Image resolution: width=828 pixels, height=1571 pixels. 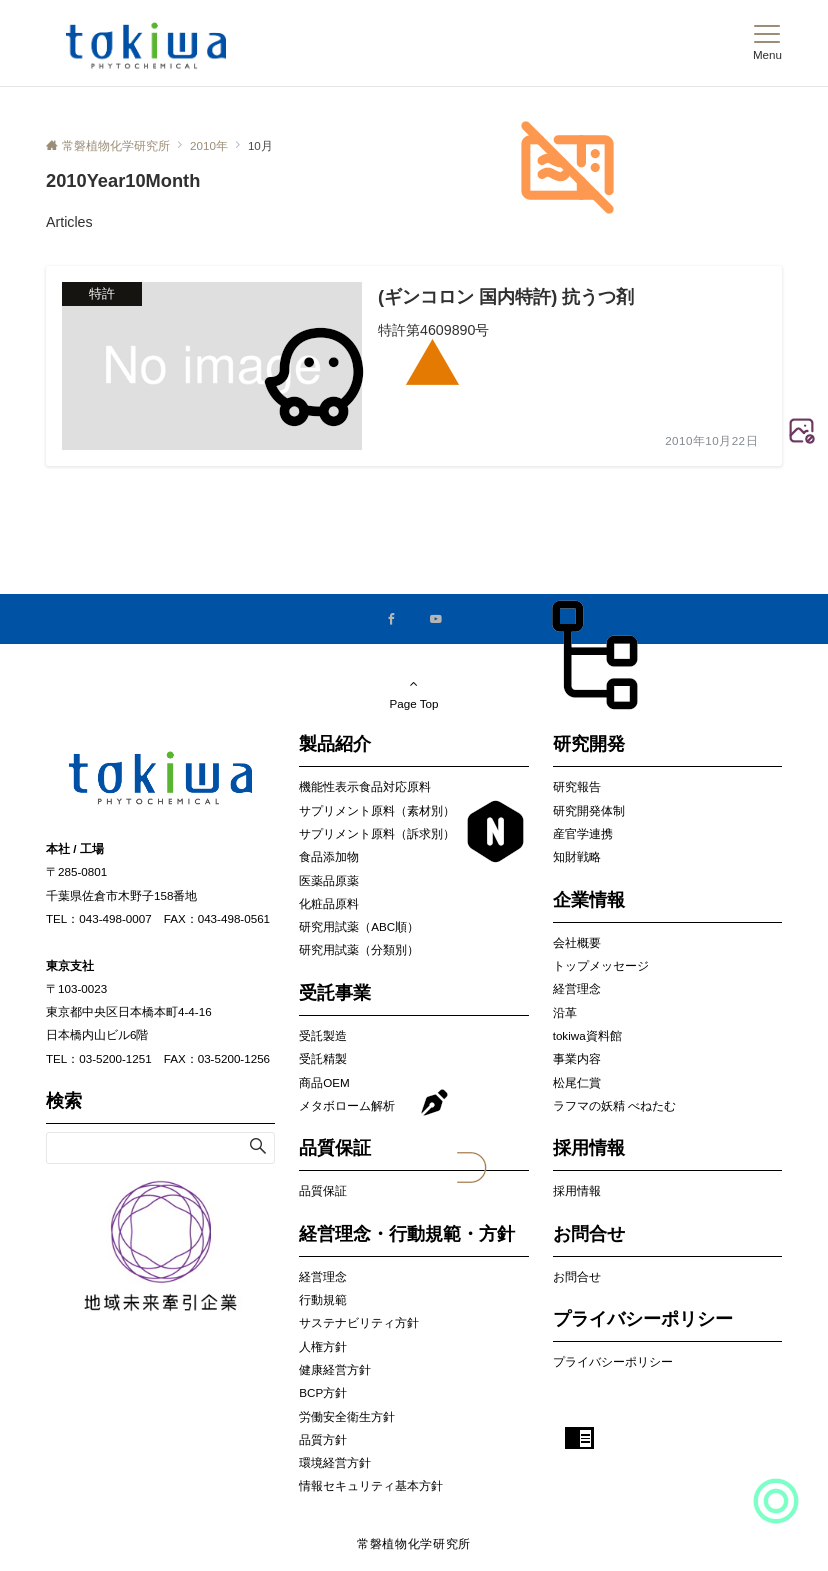 I want to click on indicates a notification or new item, so click(x=495, y=831).